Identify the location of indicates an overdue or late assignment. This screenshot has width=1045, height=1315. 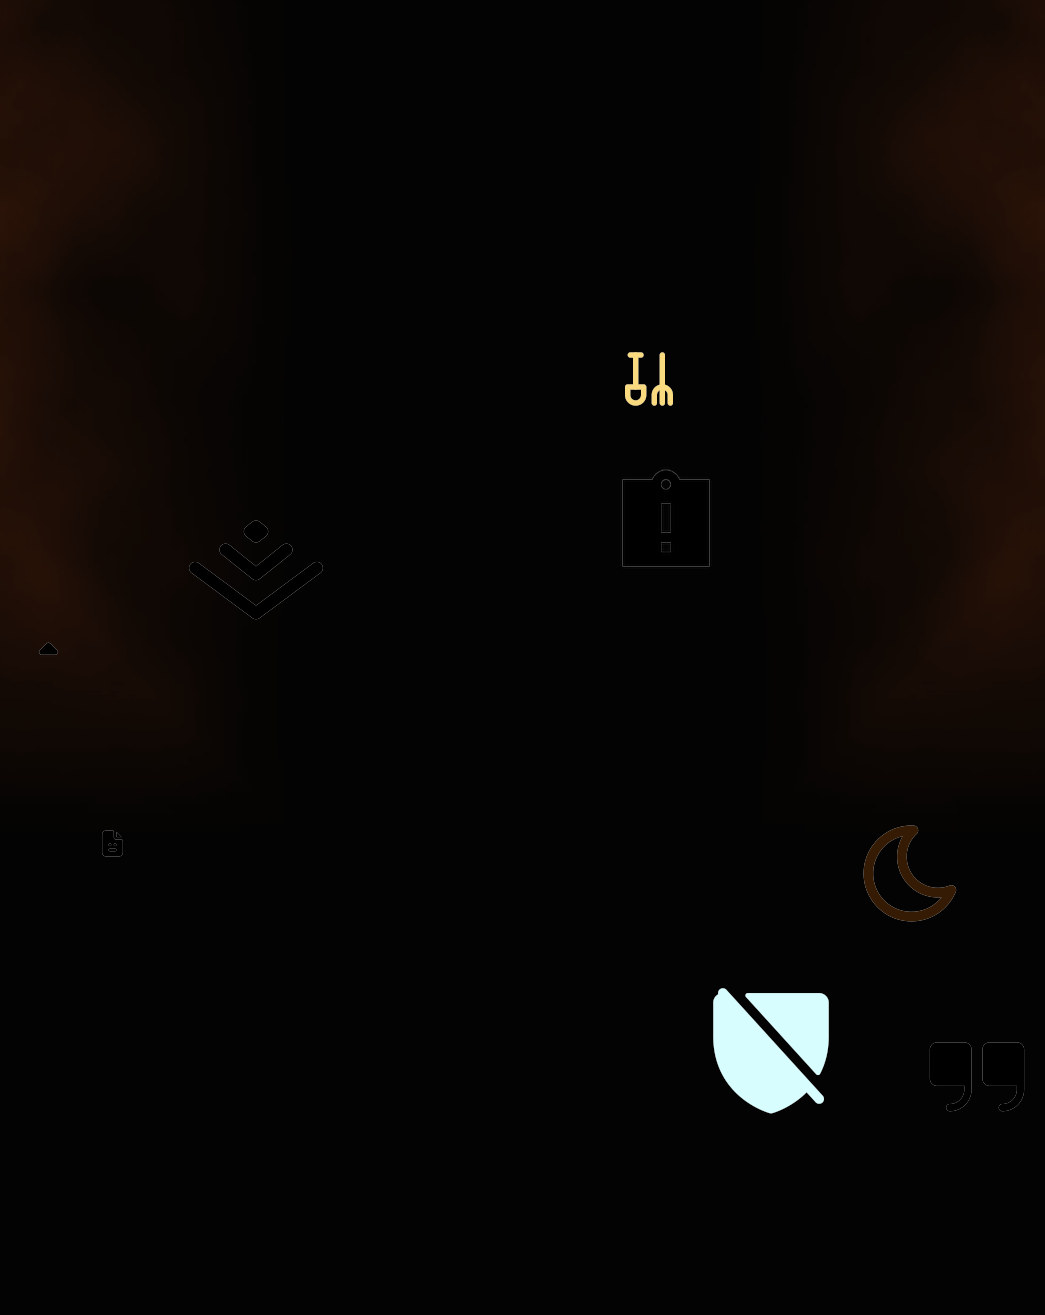
(666, 523).